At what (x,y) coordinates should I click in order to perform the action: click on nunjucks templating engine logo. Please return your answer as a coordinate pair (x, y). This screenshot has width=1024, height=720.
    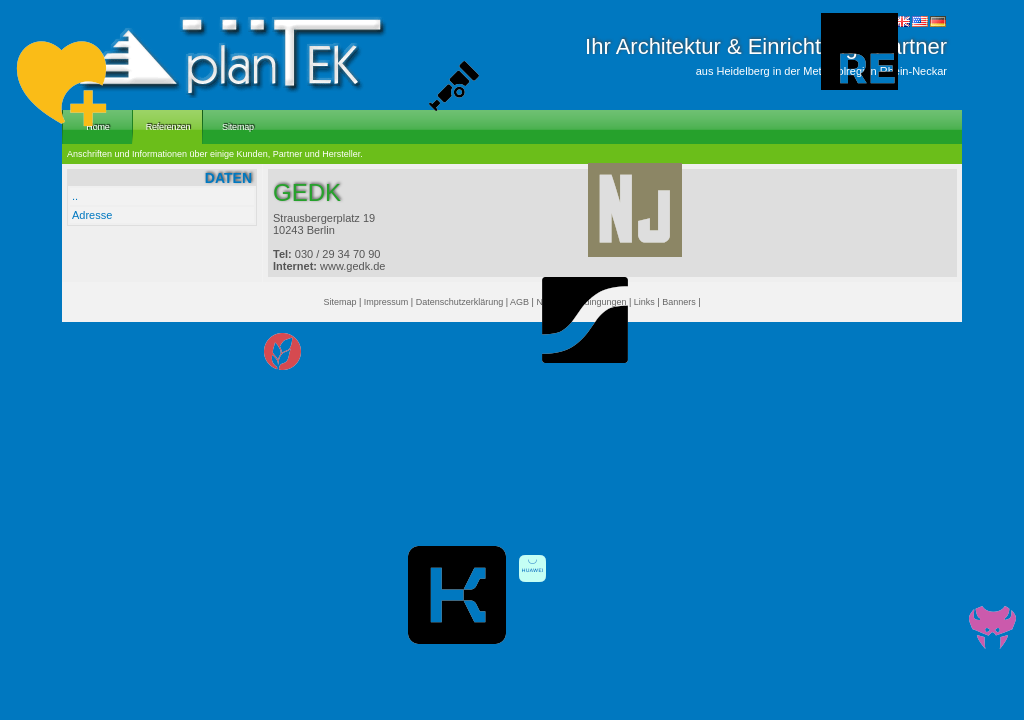
    Looking at the image, I should click on (635, 210).